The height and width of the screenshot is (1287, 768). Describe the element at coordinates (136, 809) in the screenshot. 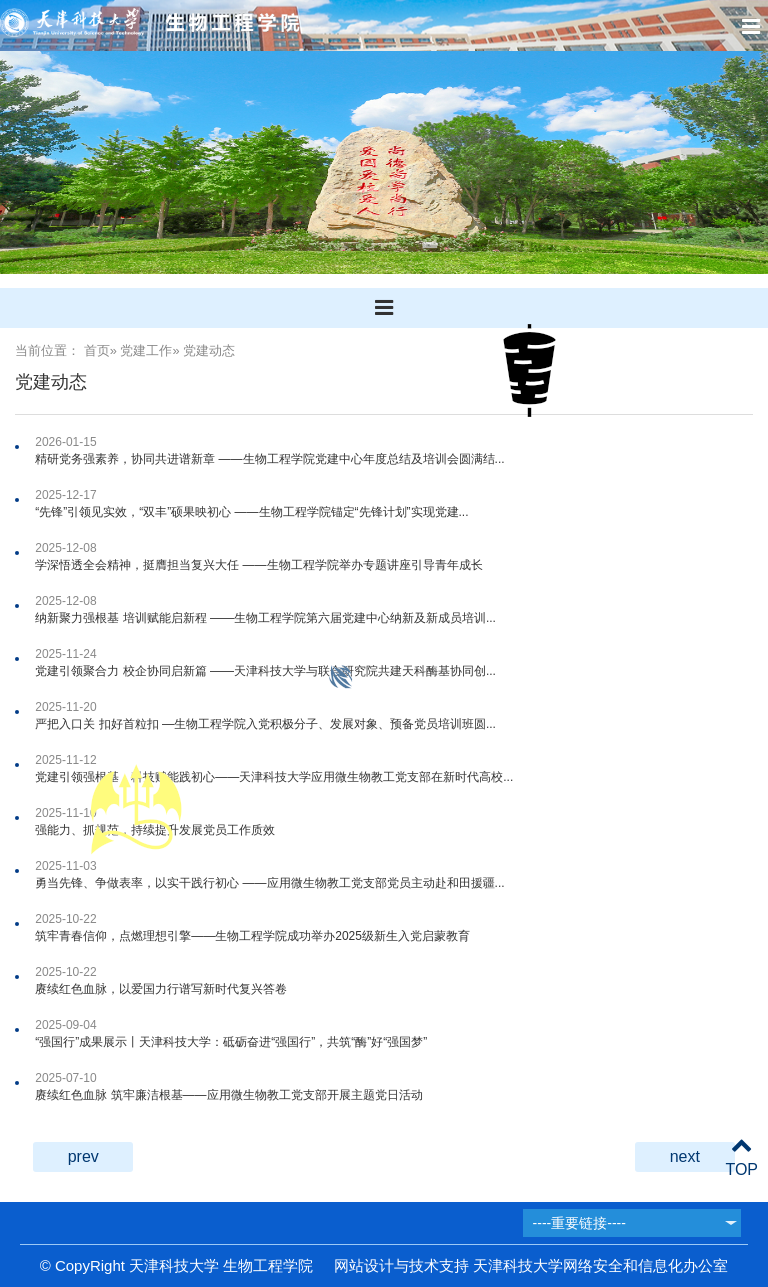

I see `select a devil or demon character` at that location.